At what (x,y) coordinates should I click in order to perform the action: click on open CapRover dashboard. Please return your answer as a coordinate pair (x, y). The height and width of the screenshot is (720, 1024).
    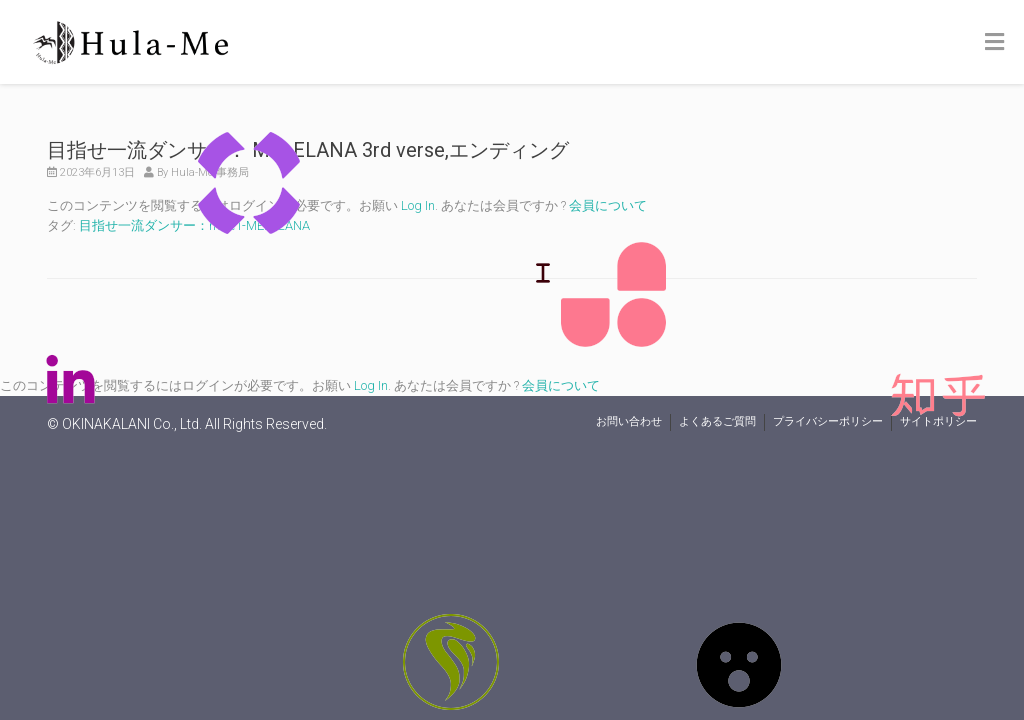
    Looking at the image, I should click on (451, 662).